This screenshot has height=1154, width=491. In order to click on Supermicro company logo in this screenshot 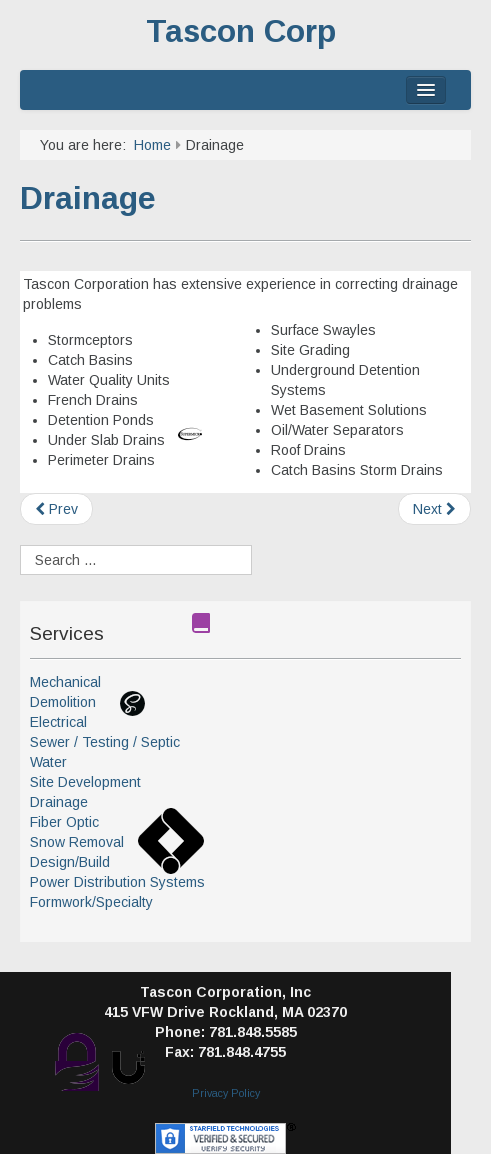, I will do `click(190, 434)`.